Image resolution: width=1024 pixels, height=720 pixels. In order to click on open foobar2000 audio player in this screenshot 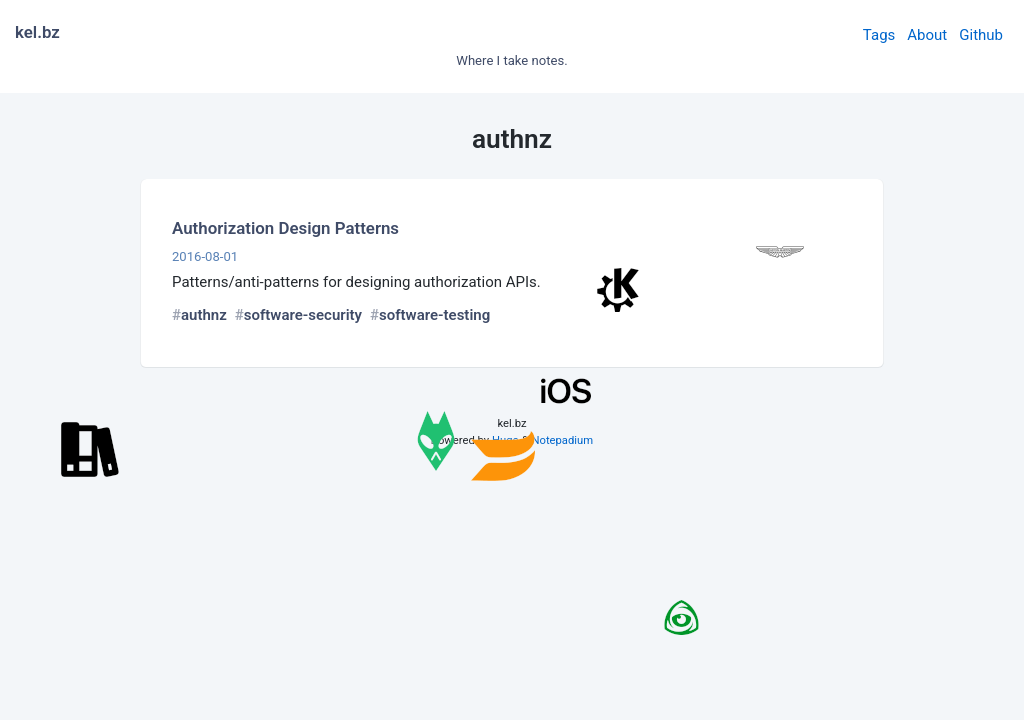, I will do `click(436, 441)`.